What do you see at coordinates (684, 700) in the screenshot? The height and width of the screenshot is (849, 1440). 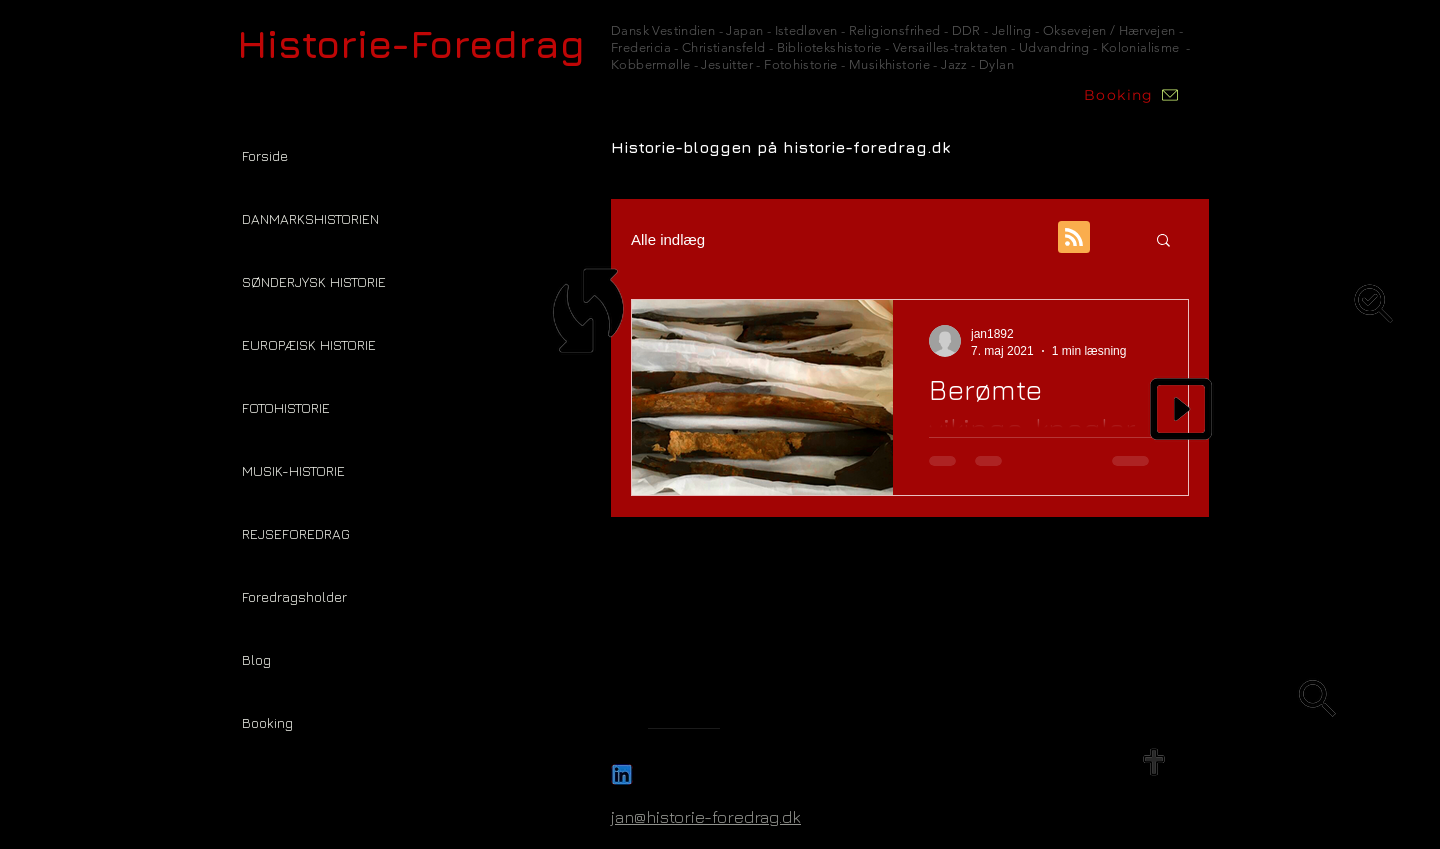 I see `enable picture-in-picture mode` at bounding box center [684, 700].